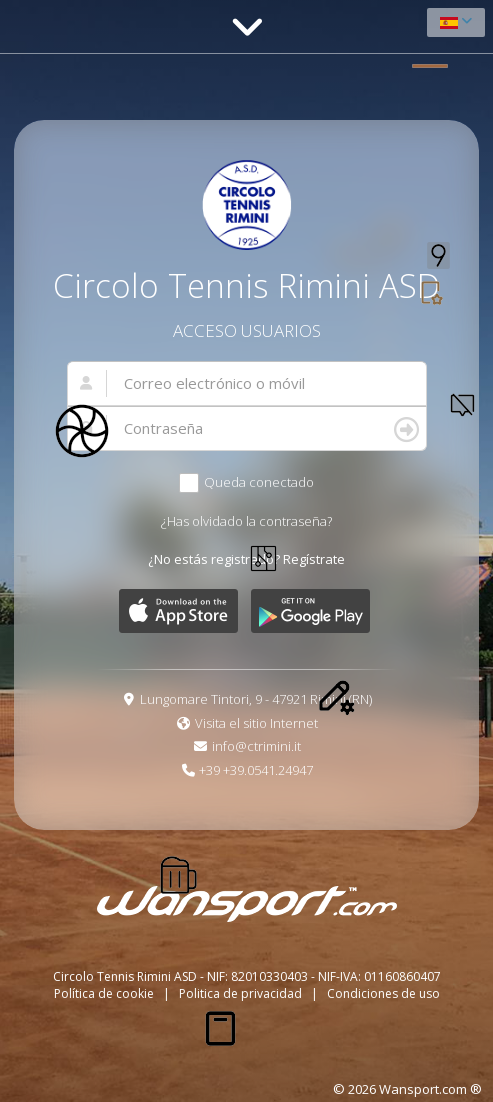 The width and height of the screenshot is (493, 1102). What do you see at coordinates (263, 558) in the screenshot?
I see `access hardware or circuit settings` at bounding box center [263, 558].